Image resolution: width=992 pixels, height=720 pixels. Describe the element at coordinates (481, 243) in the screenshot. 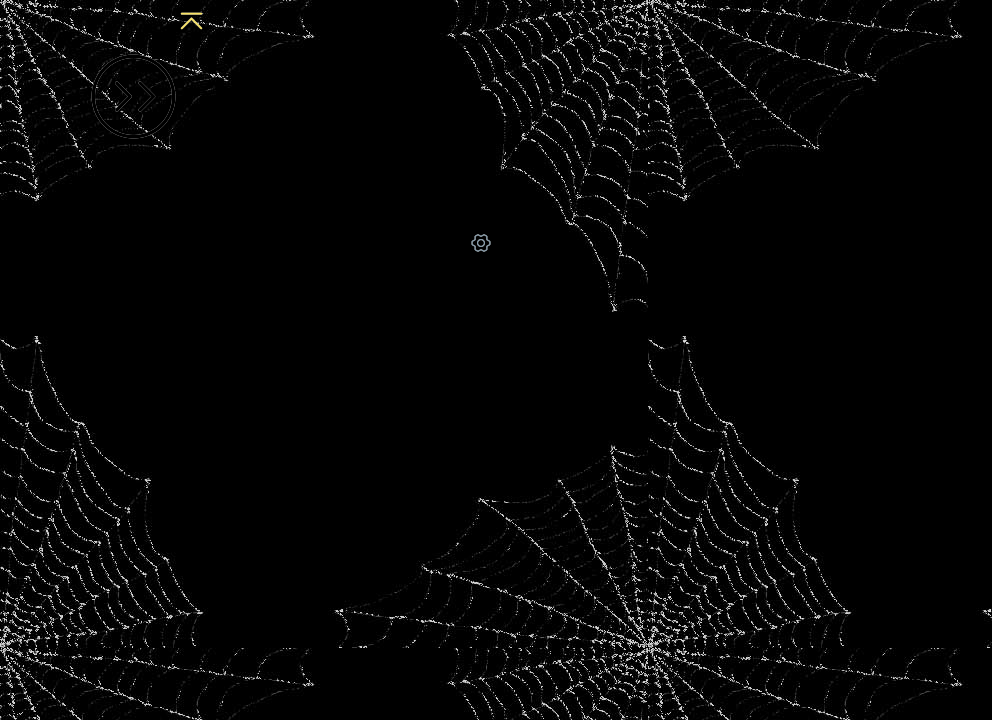

I see `access settings or preferences` at that location.